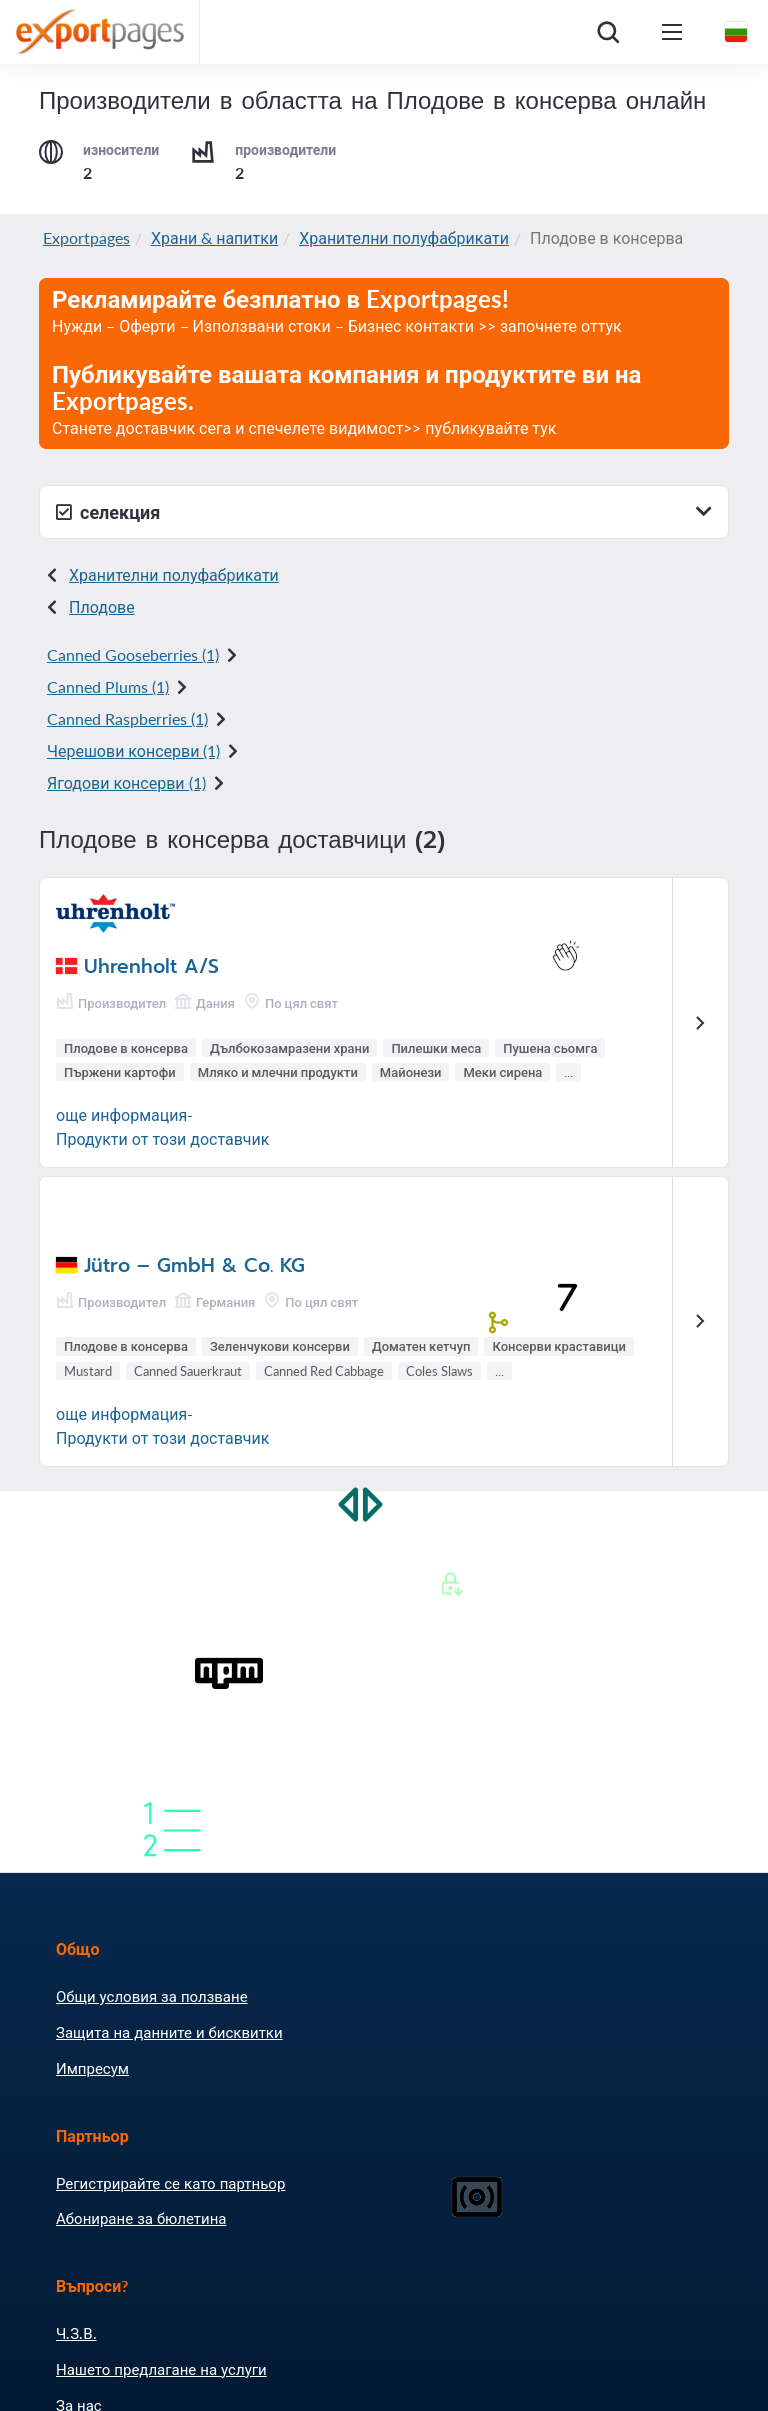  What do you see at coordinates (360, 1504) in the screenshot?
I see `expand or resize horizontally` at bounding box center [360, 1504].